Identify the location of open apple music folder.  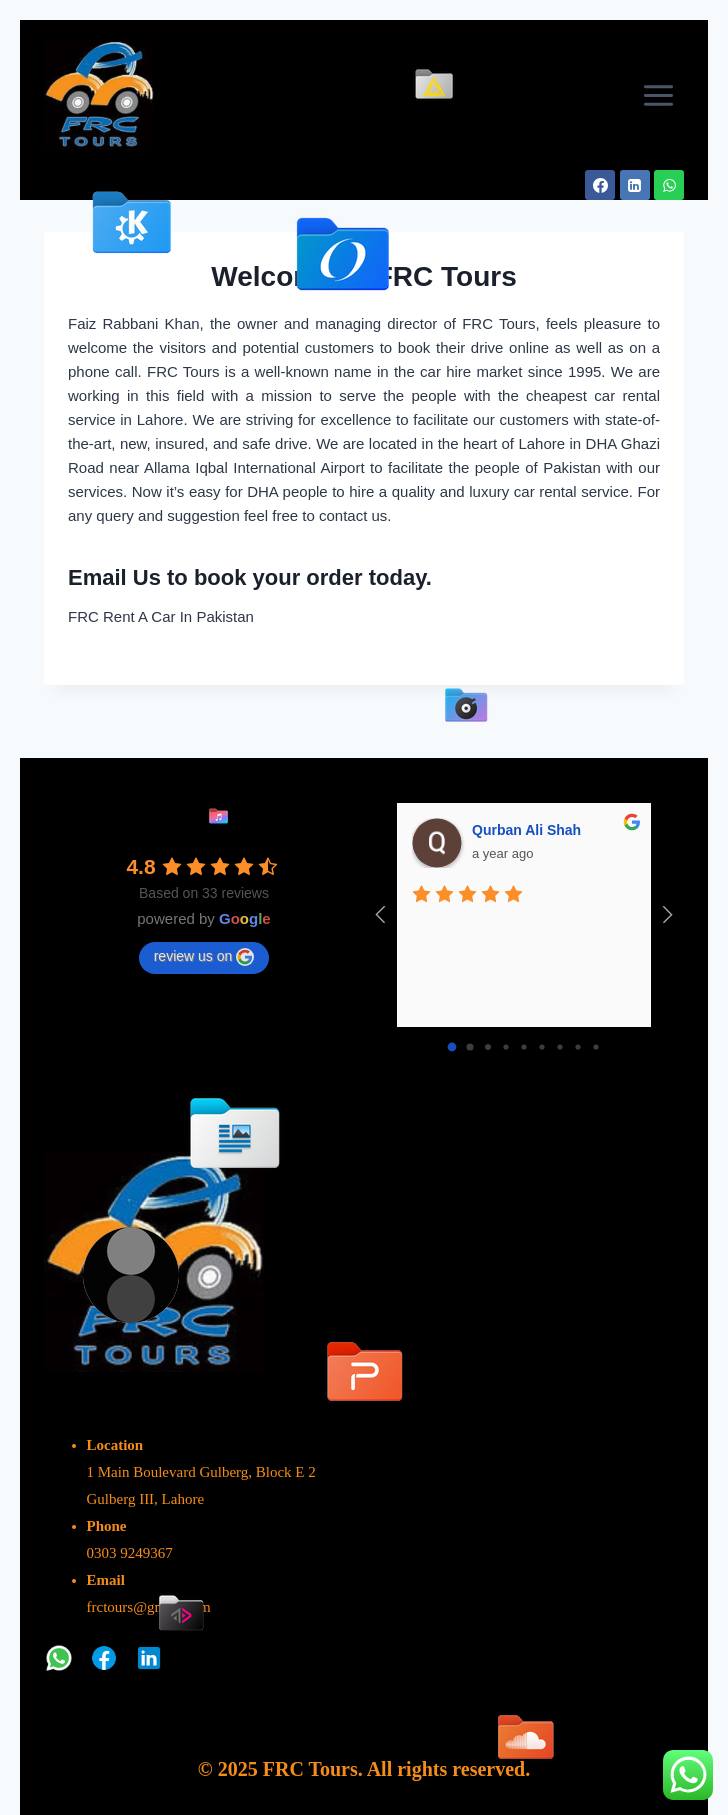
(218, 816).